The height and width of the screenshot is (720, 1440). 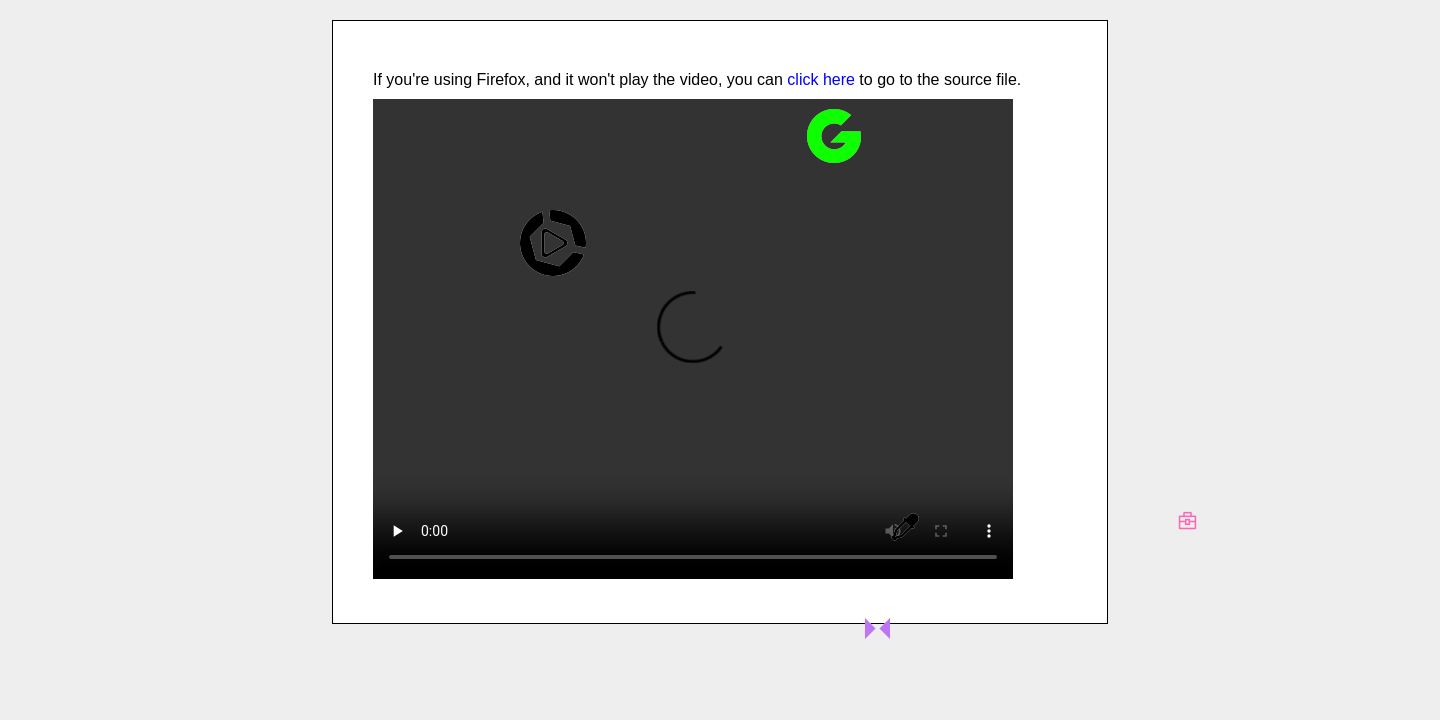 I want to click on pick a color from the screen, so click(x=905, y=527).